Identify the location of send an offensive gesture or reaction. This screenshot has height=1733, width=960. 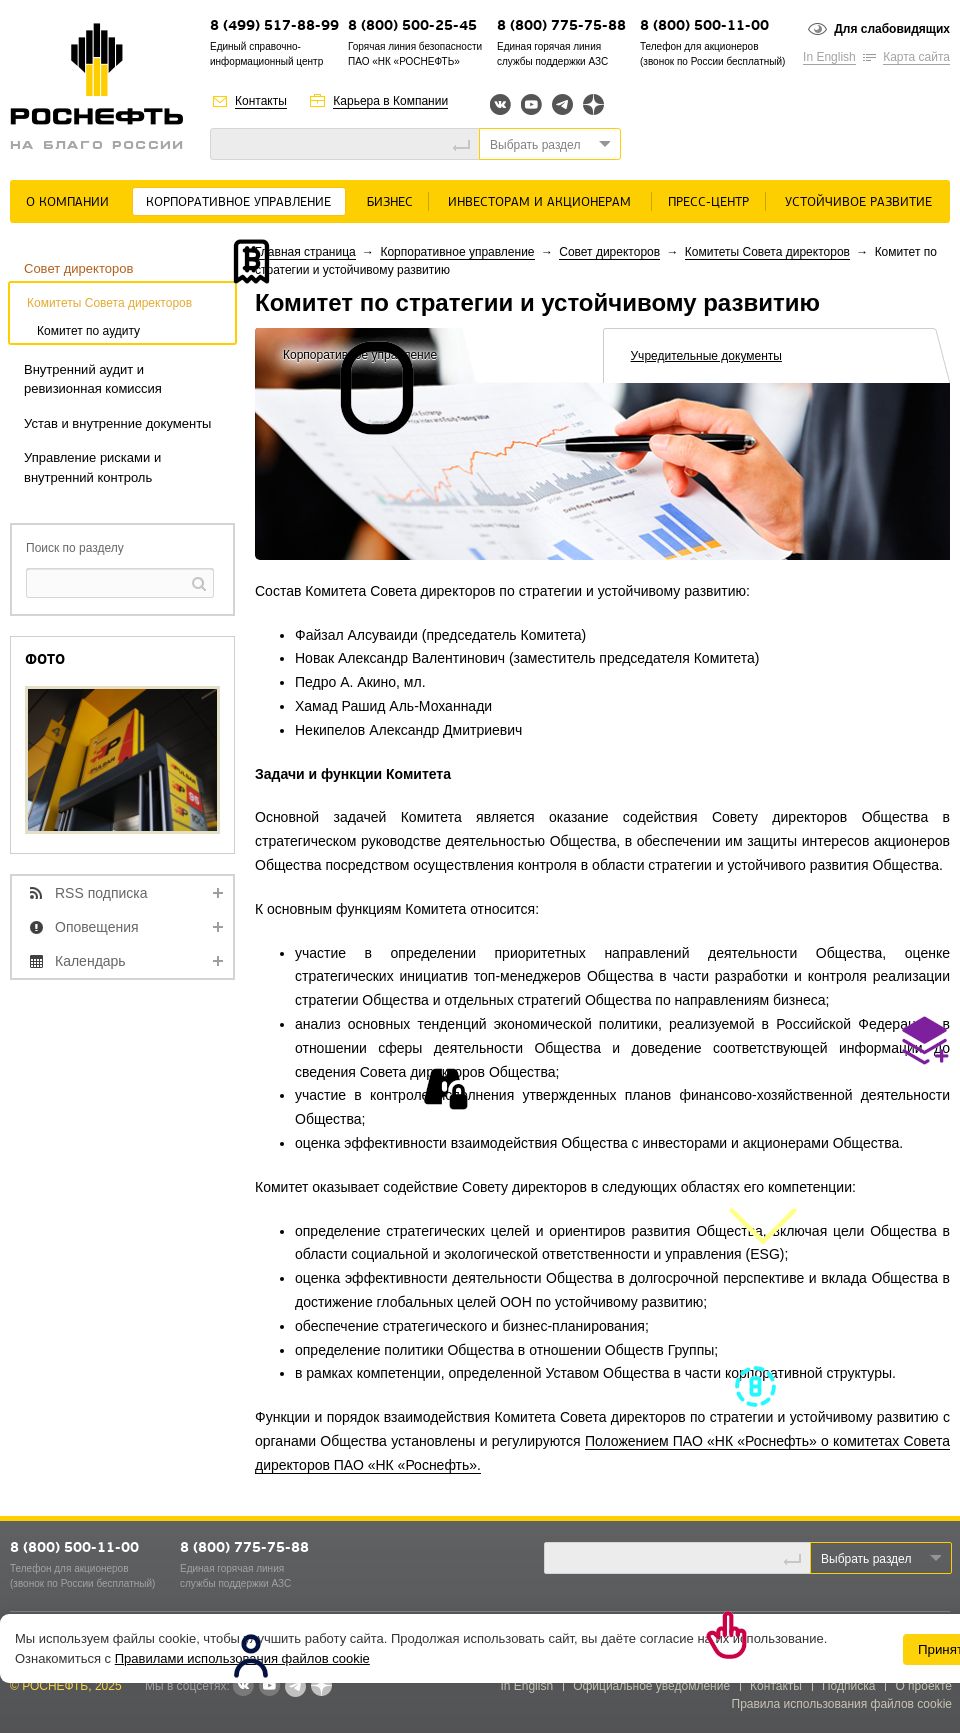
(727, 1635).